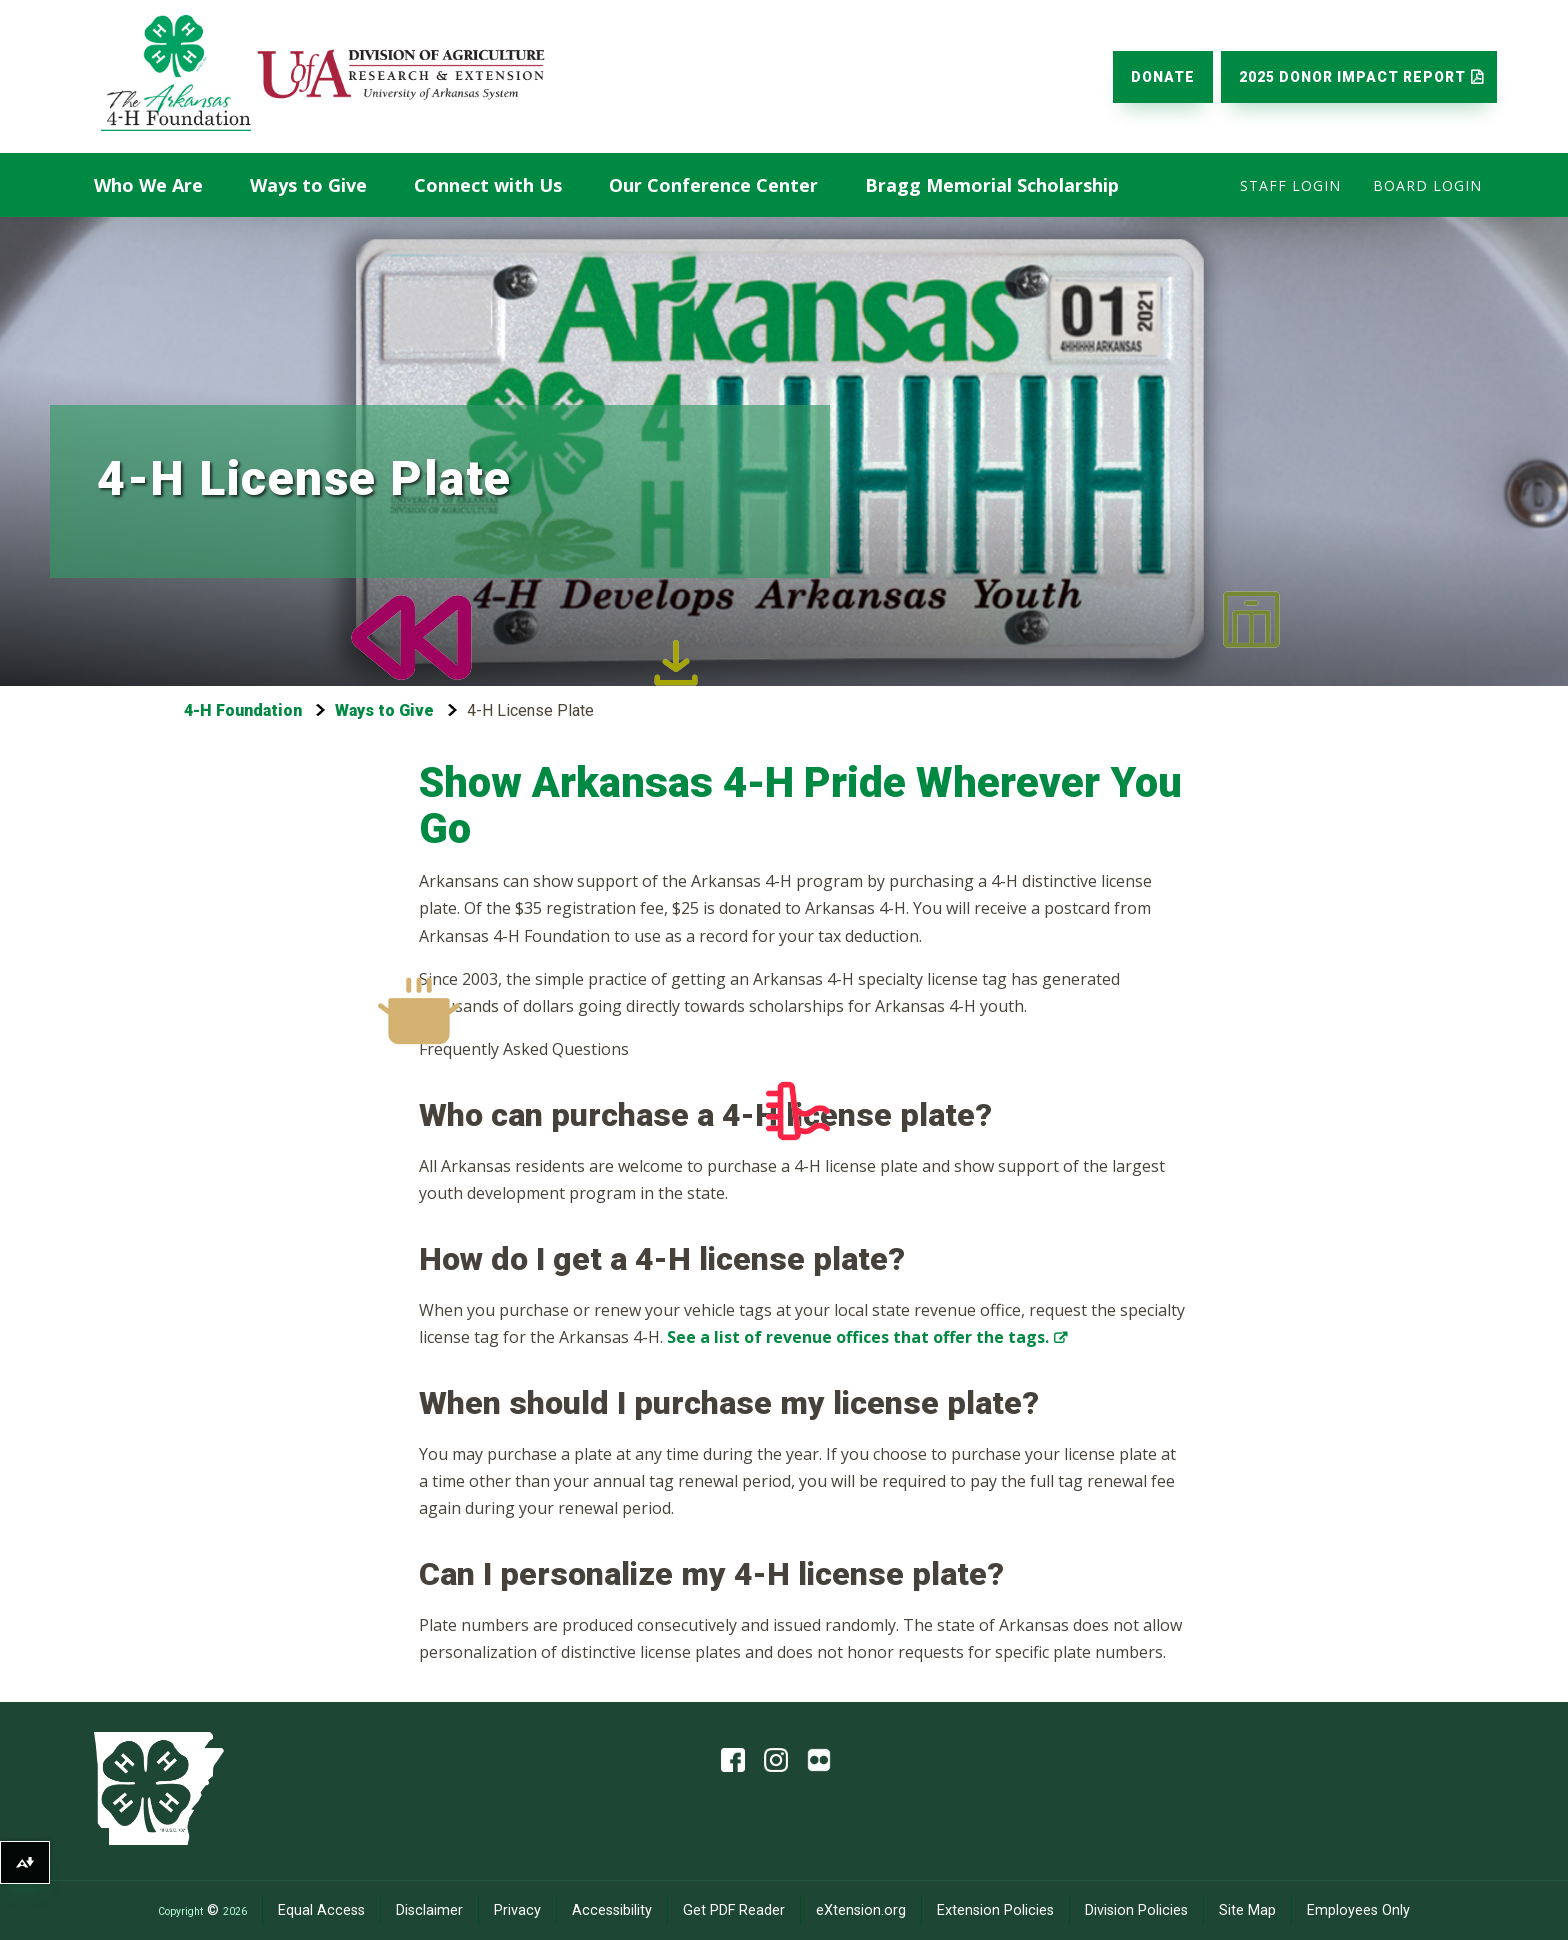  Describe the element at coordinates (798, 1111) in the screenshot. I see `water dam or reservoir infrastructure` at that location.